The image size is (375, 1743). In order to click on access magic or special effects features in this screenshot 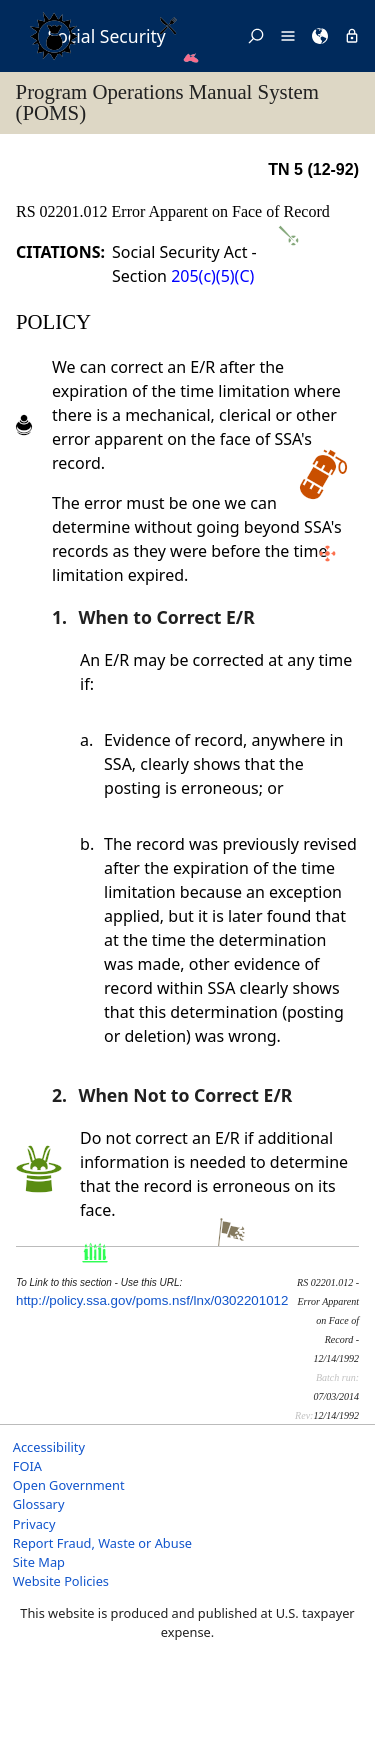, I will do `click(39, 1169)`.